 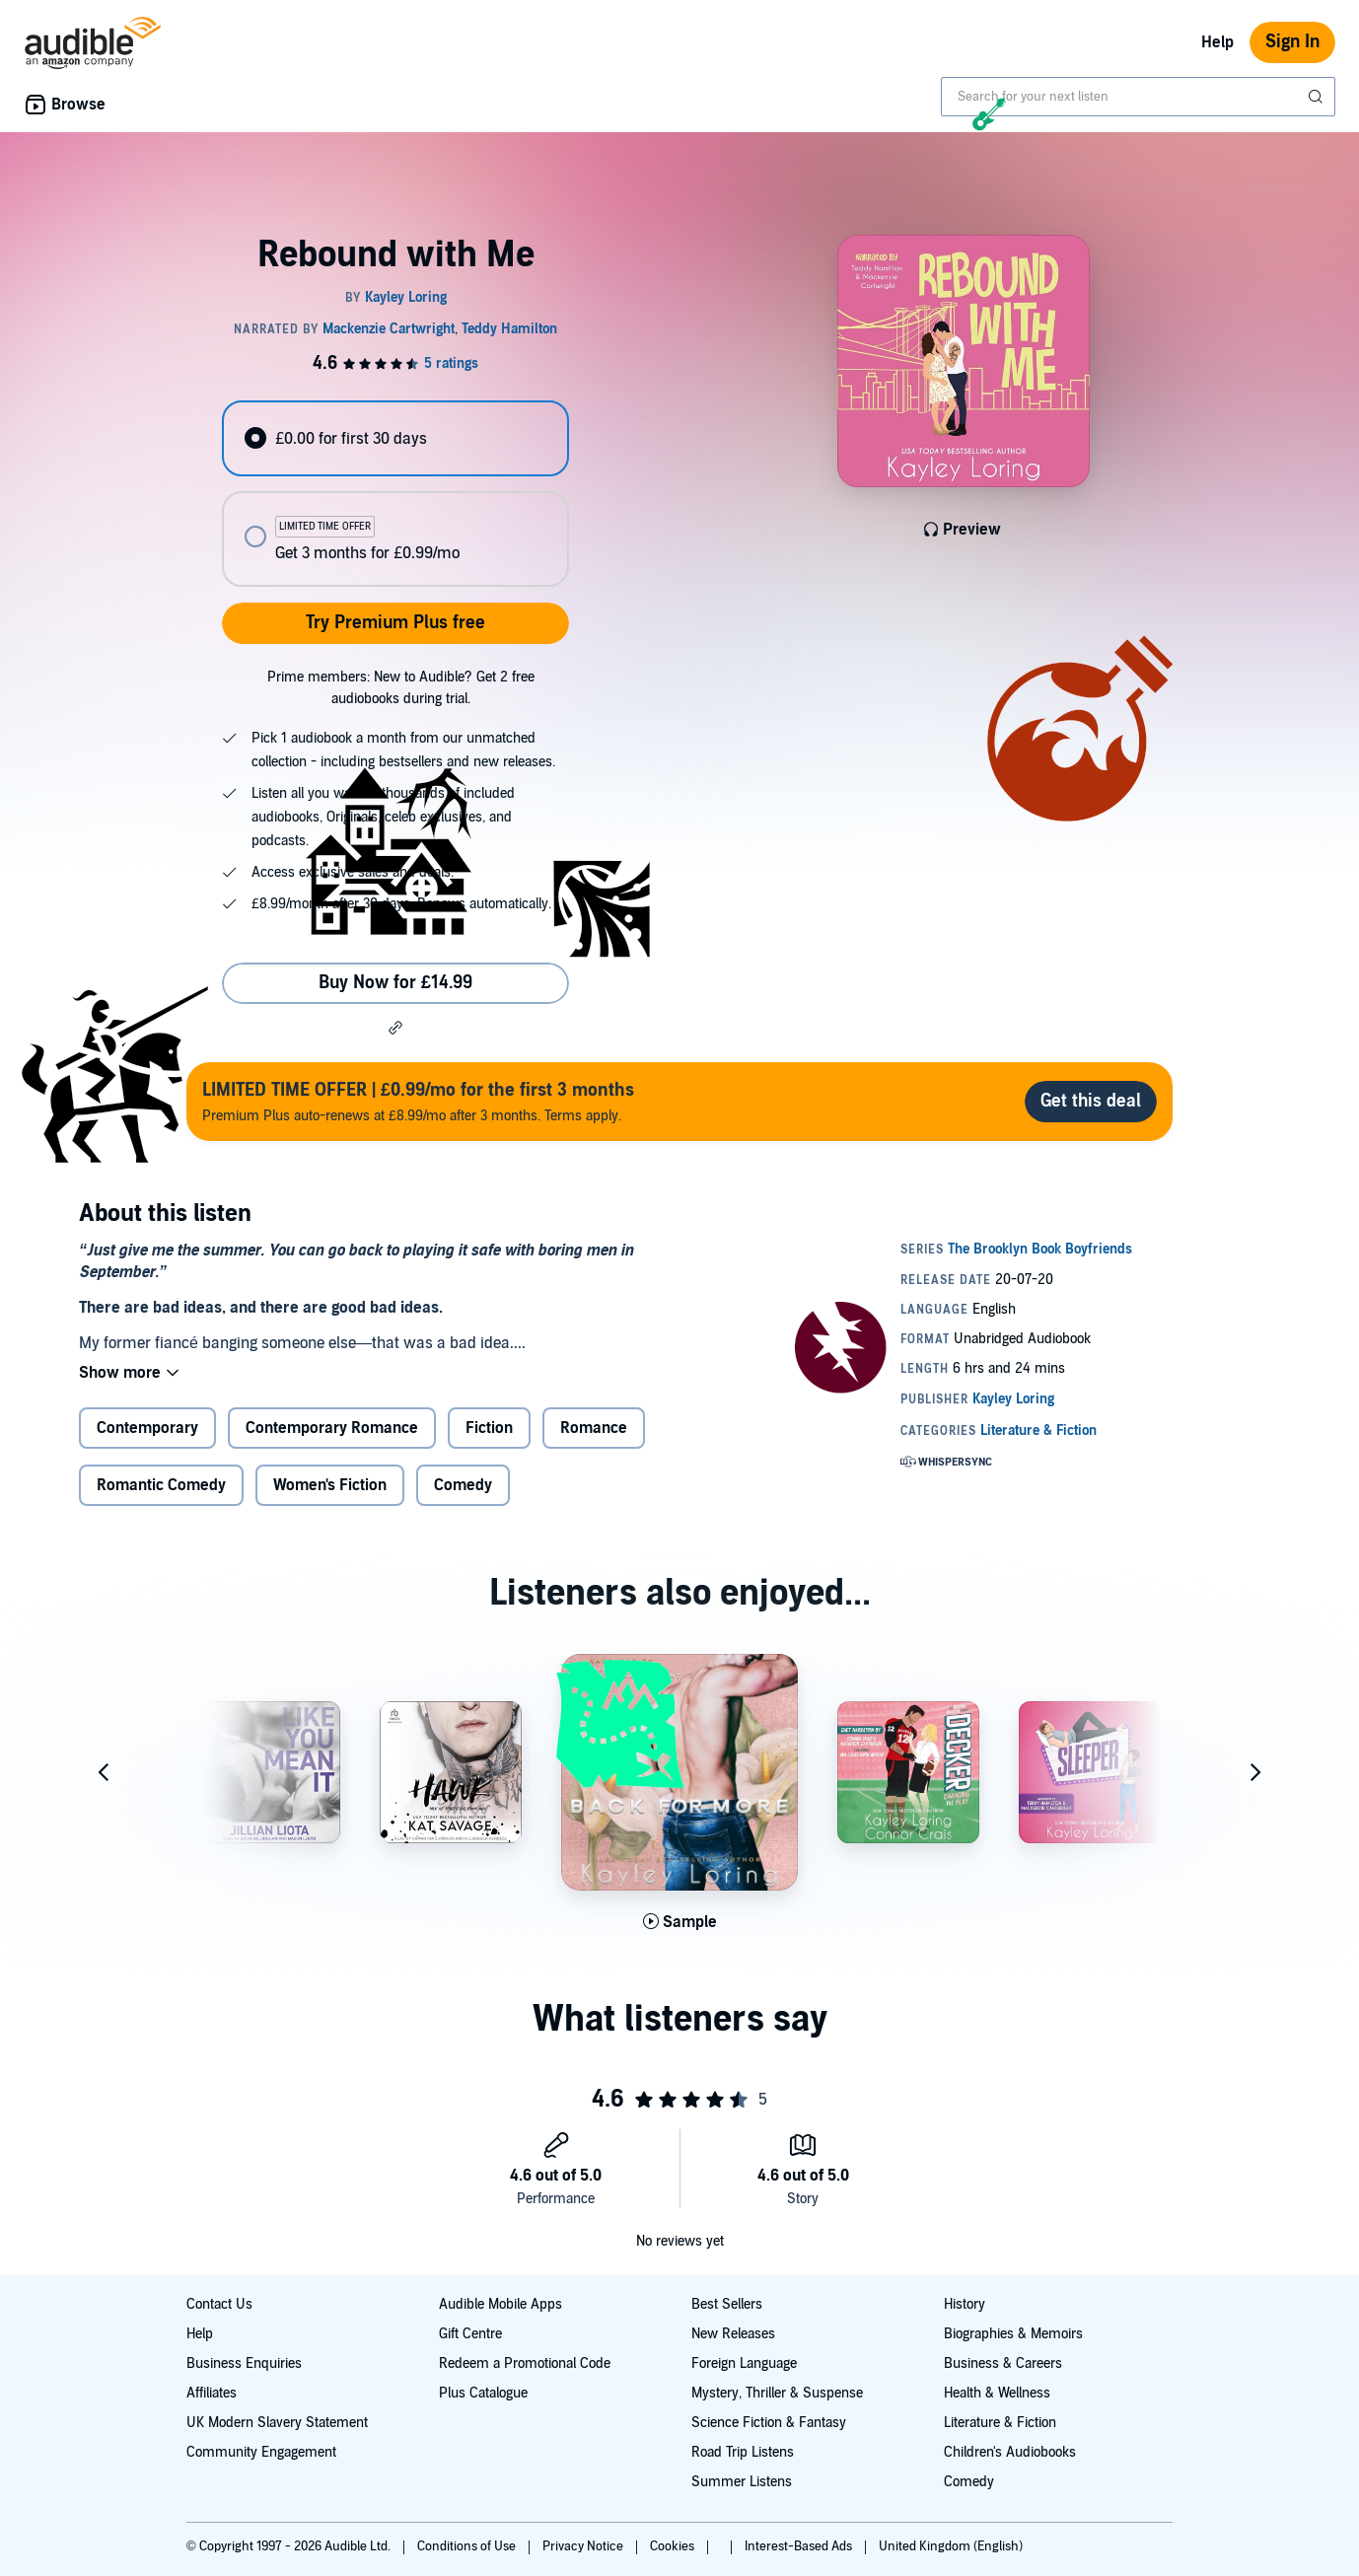 What do you see at coordinates (620, 1724) in the screenshot?
I see `view treasure map or quest location` at bounding box center [620, 1724].